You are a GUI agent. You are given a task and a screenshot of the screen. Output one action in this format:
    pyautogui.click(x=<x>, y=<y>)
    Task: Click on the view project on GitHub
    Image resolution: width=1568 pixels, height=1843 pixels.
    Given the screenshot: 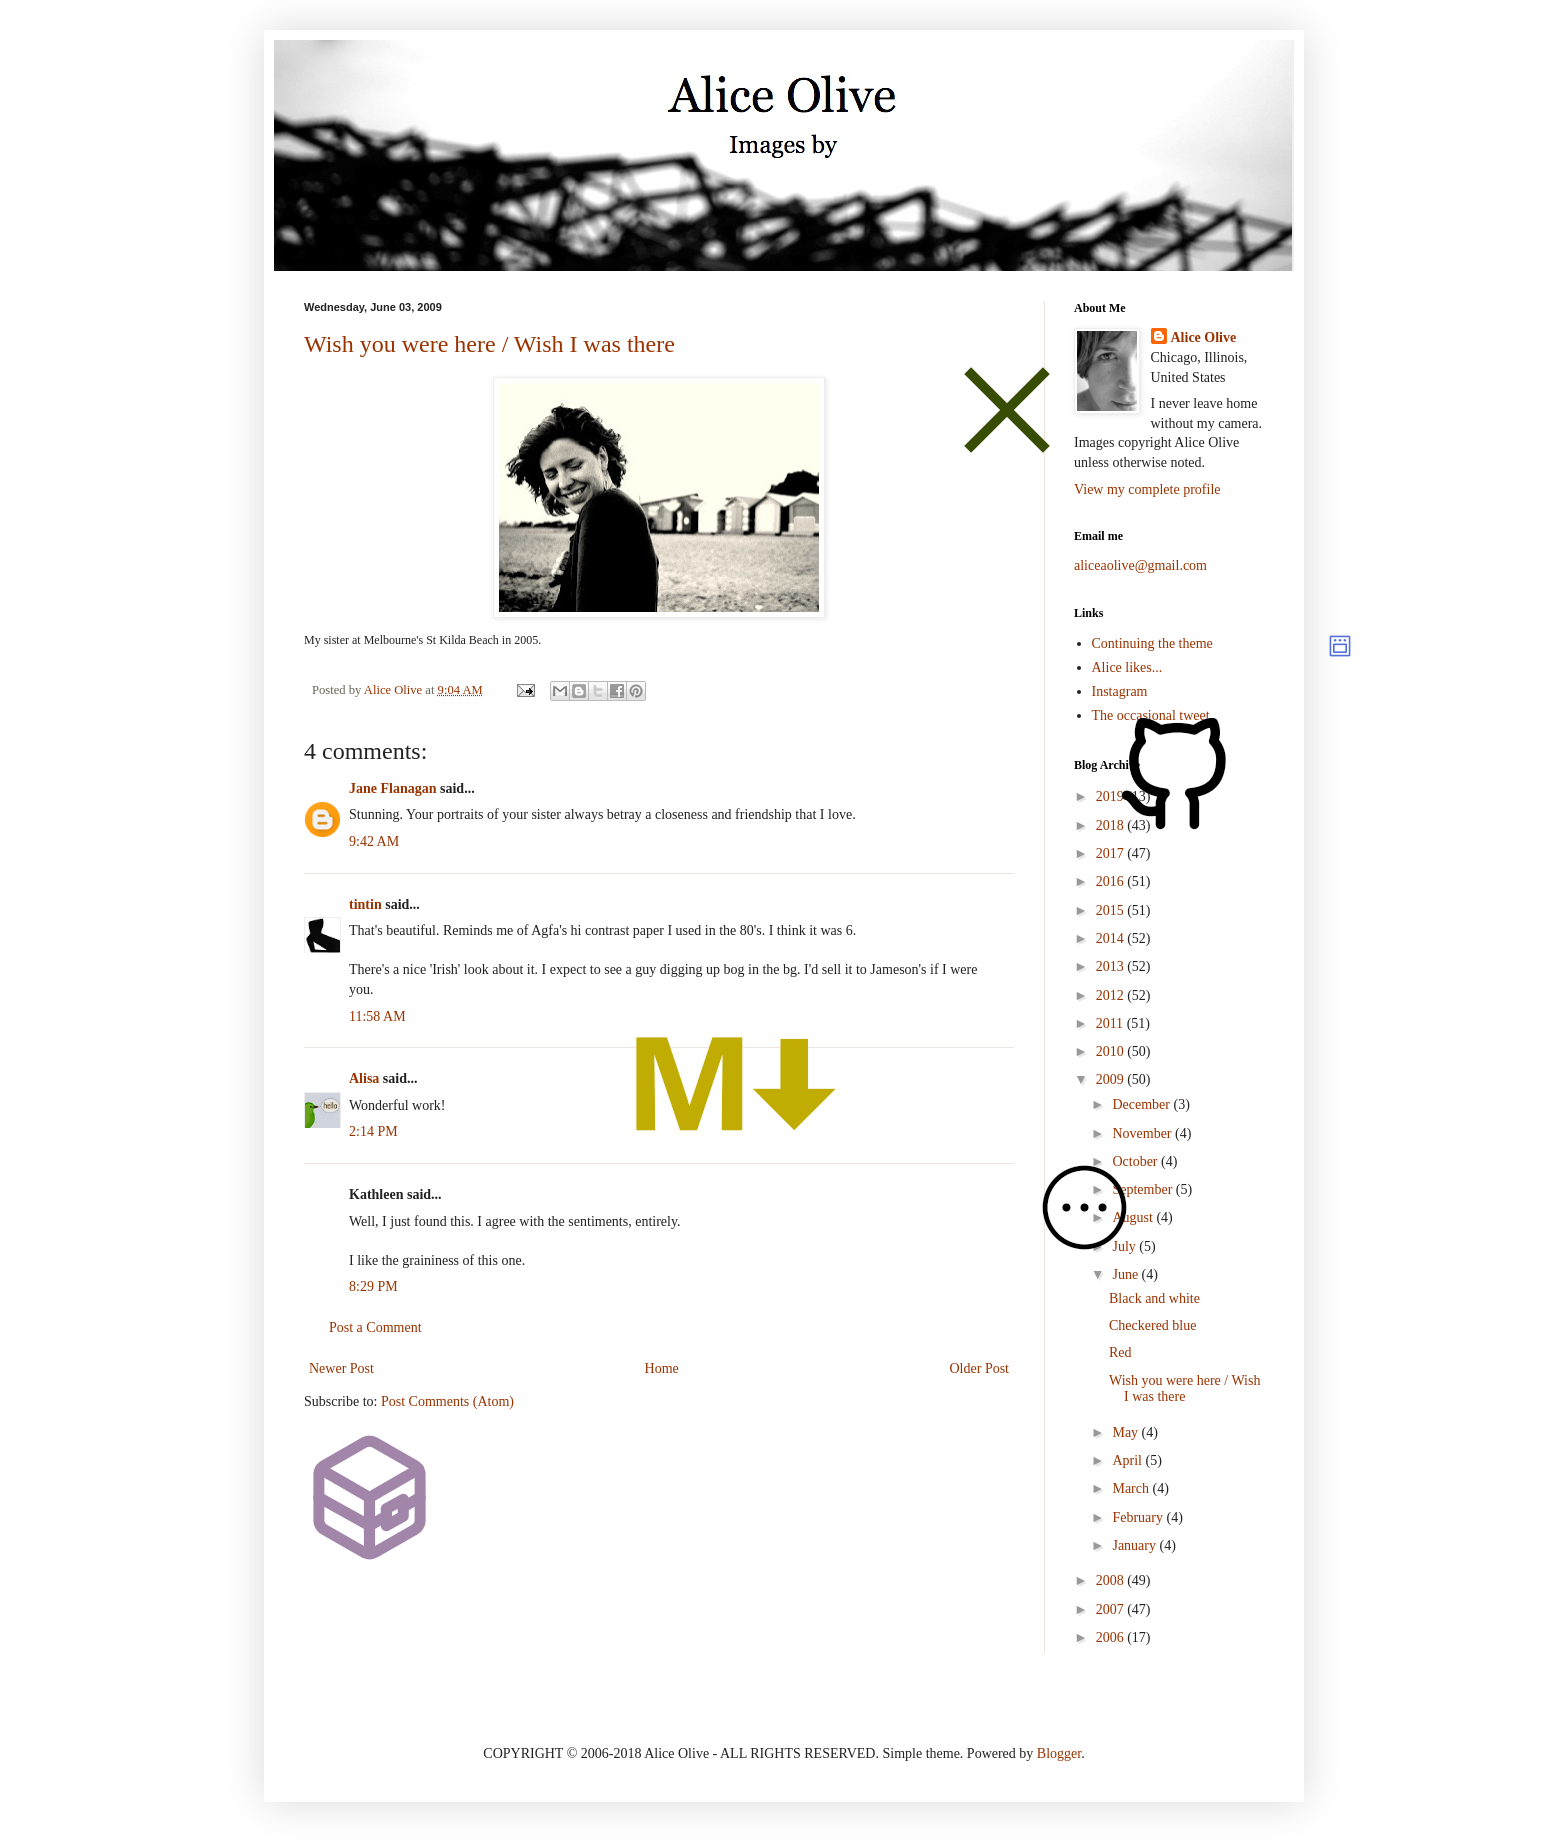 What is the action you would take?
    pyautogui.click(x=1175, y=776)
    